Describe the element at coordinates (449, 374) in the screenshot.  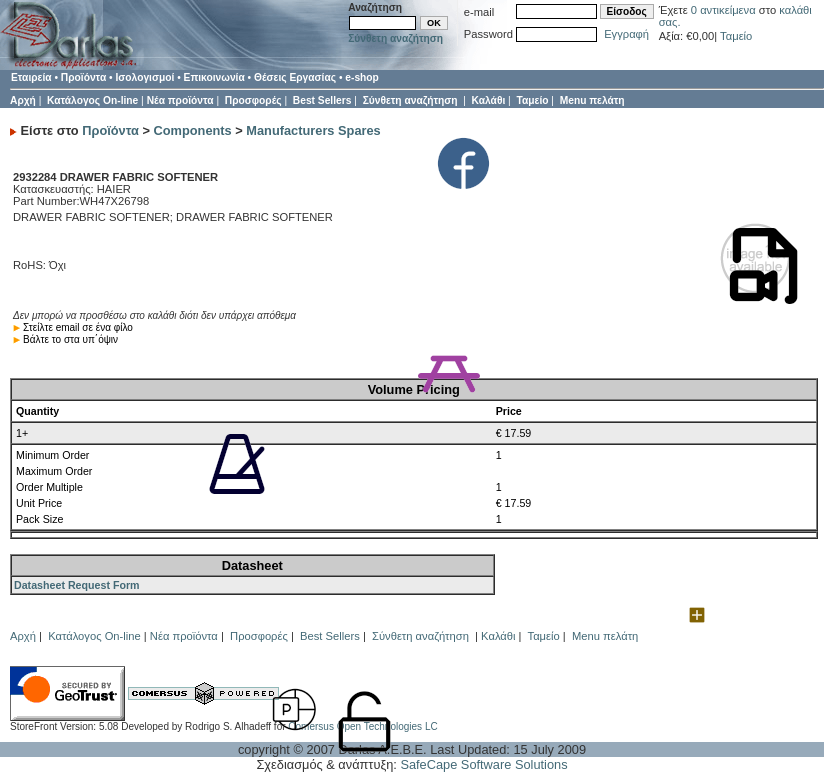
I see `find nearby picnic areas` at that location.